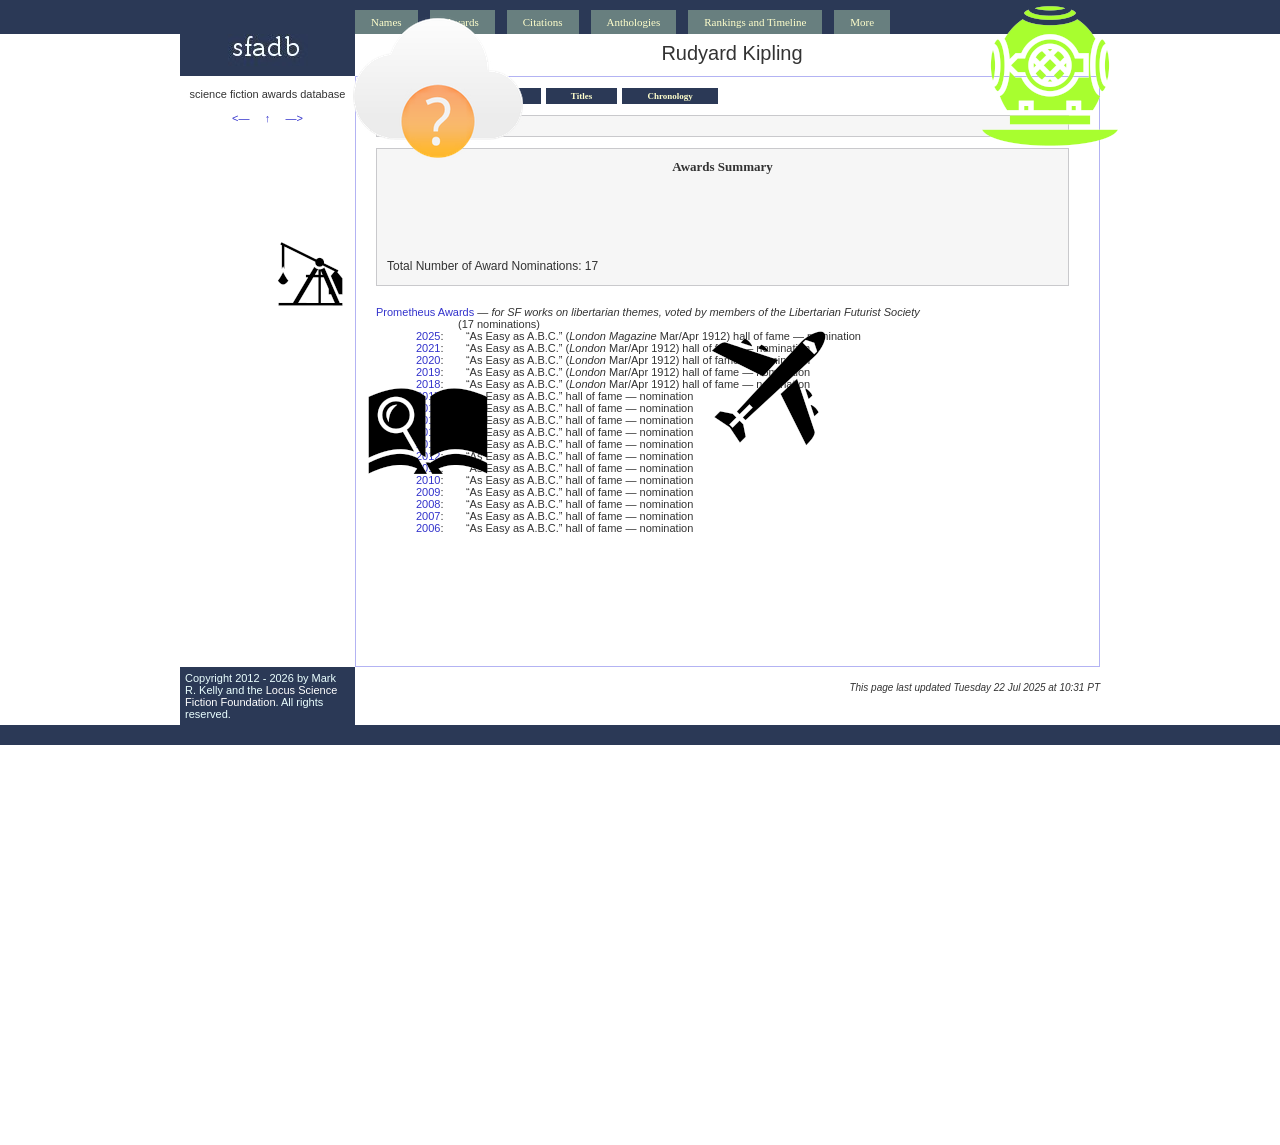 This screenshot has width=1280, height=1145. Describe the element at coordinates (438, 88) in the screenshot. I see `weather data currently unavailable` at that location.